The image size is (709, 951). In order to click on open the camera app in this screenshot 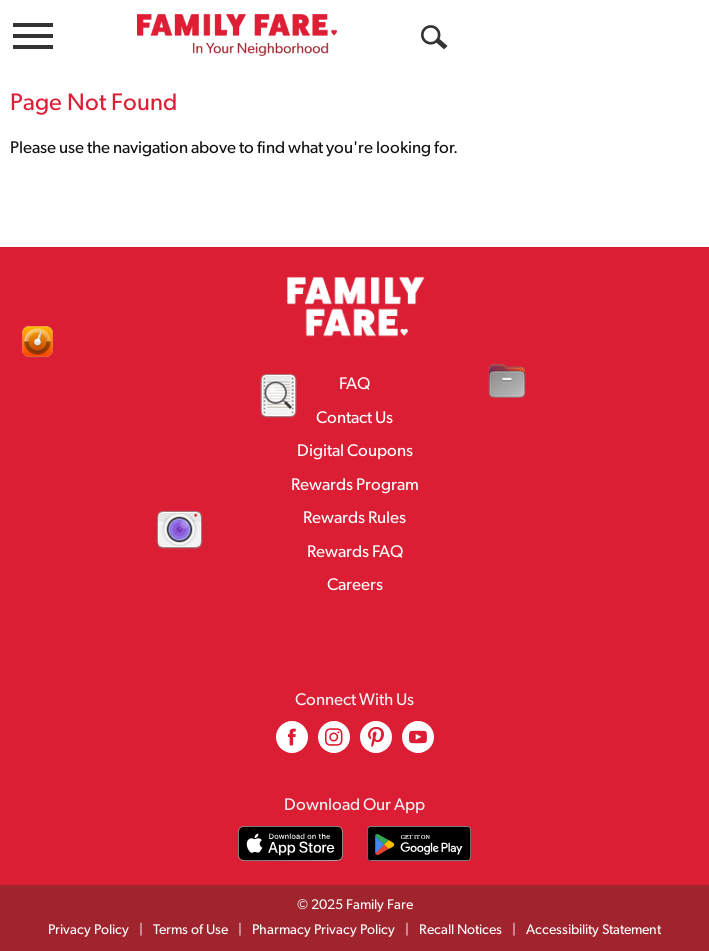, I will do `click(179, 529)`.